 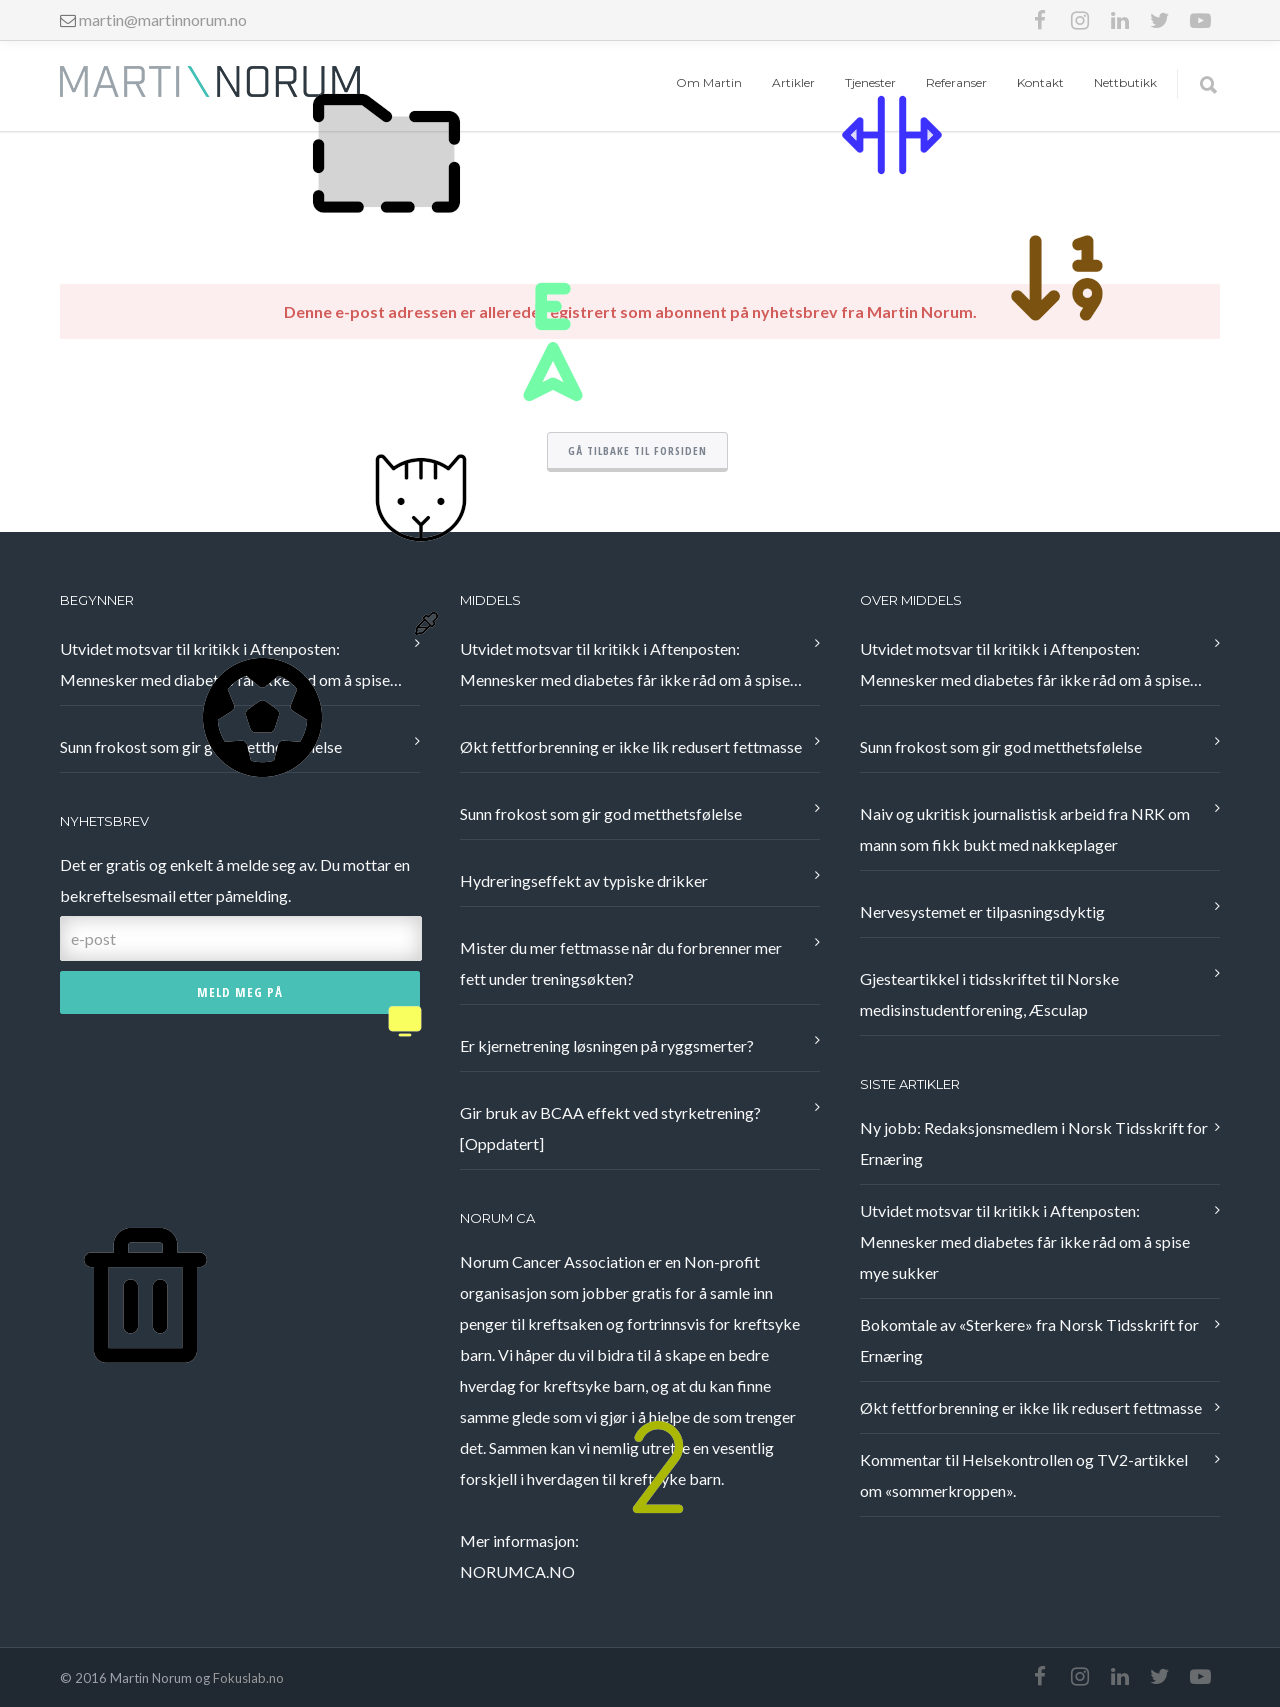 What do you see at coordinates (145, 1301) in the screenshot?
I see `delete selected item` at bounding box center [145, 1301].